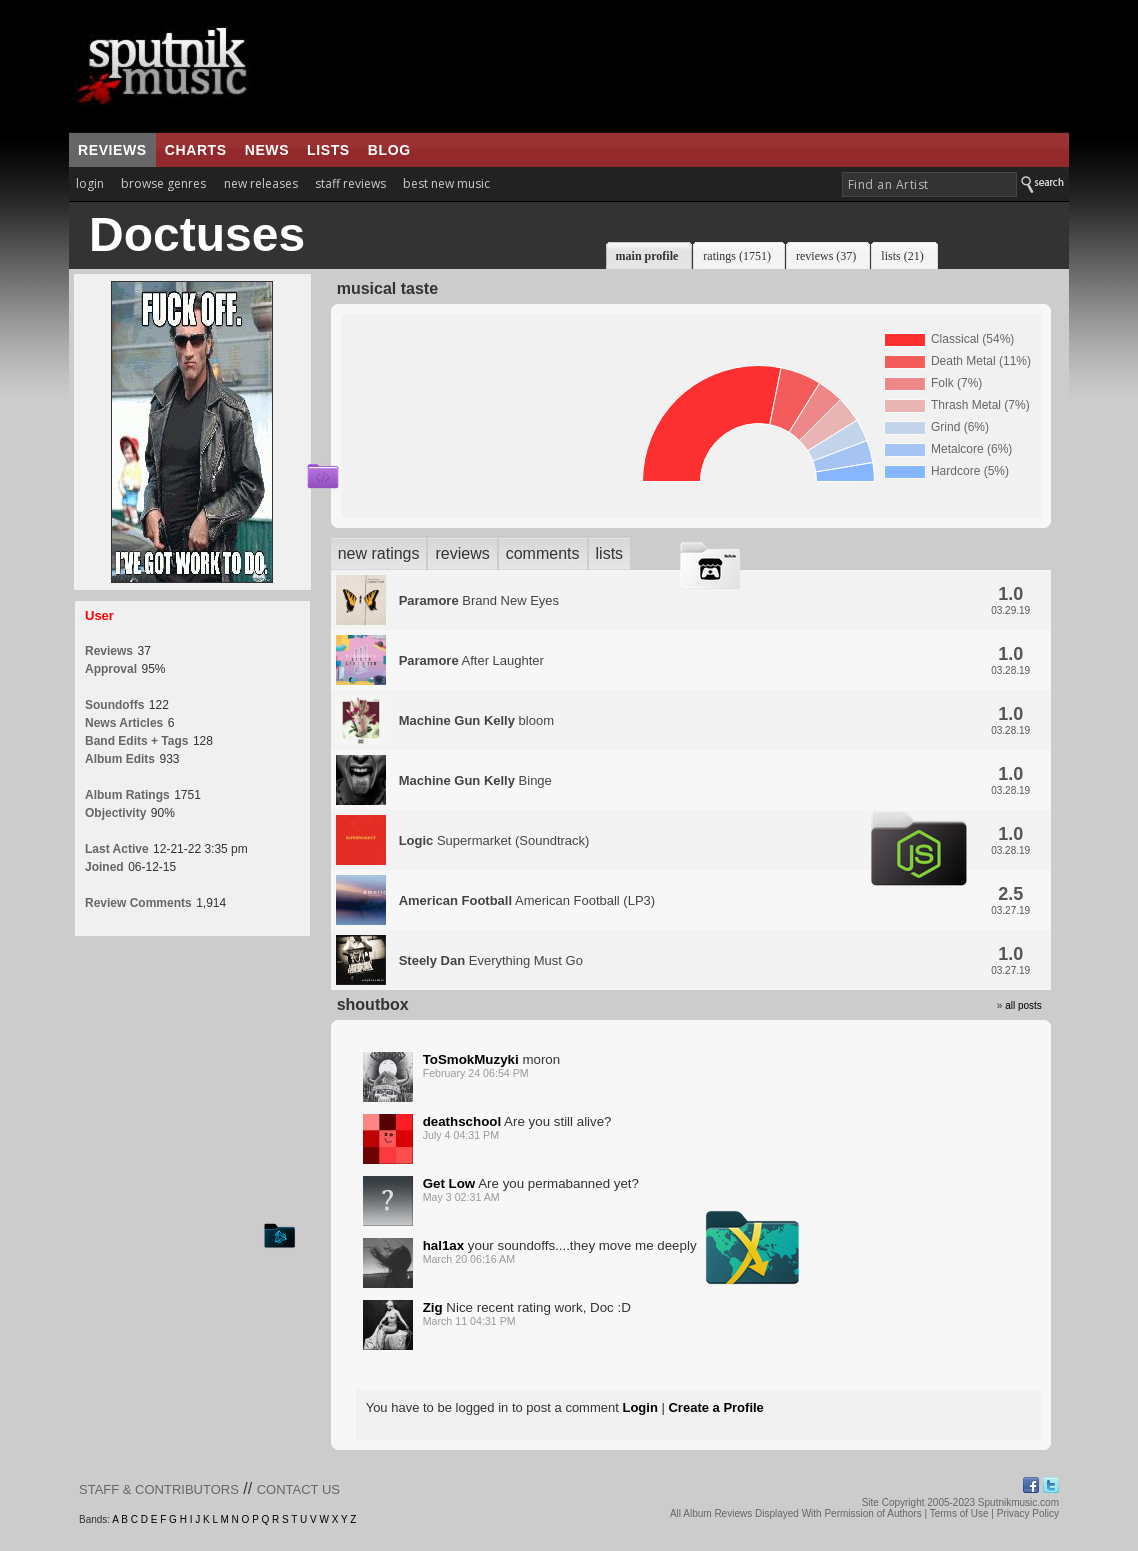 This screenshot has height=1551, width=1138. I want to click on folder containing JDownloader downloads, so click(752, 1250).